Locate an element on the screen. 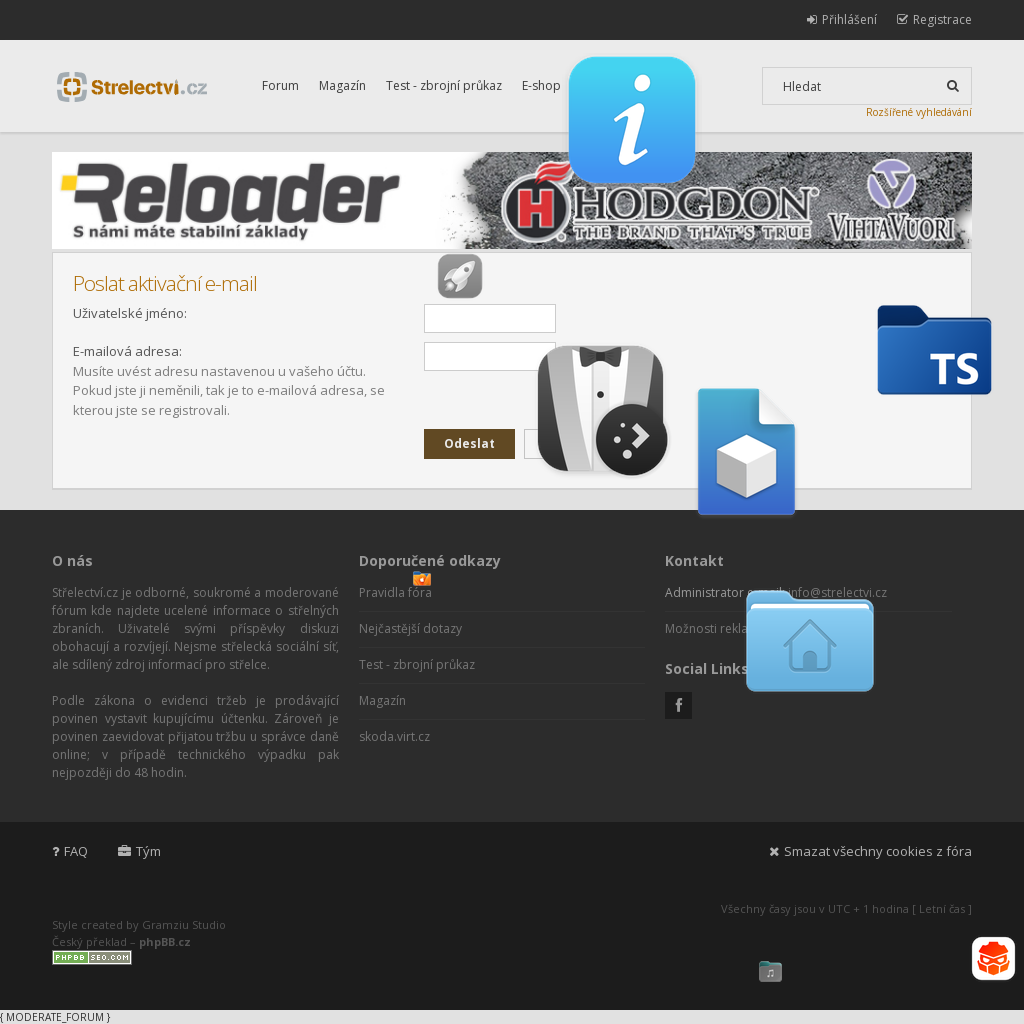  open the Redot game engine application is located at coordinates (993, 958).